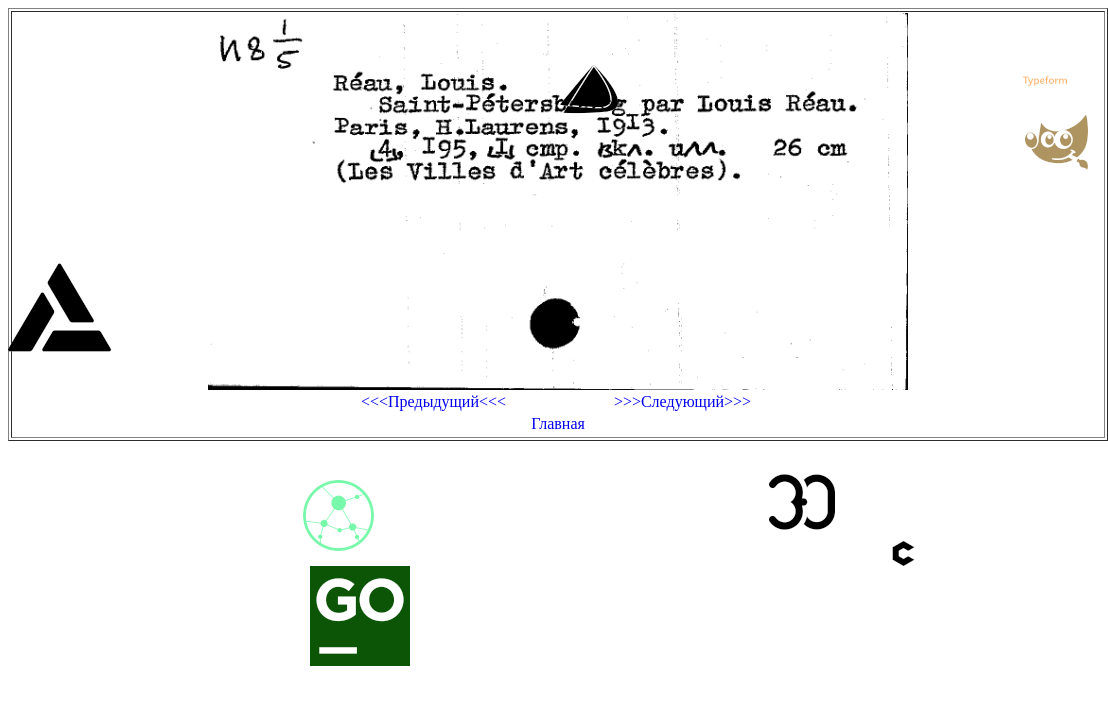 This screenshot has width=1108, height=720. Describe the element at coordinates (59, 307) in the screenshot. I see `Alchemy blockchain development platform logo` at that location.